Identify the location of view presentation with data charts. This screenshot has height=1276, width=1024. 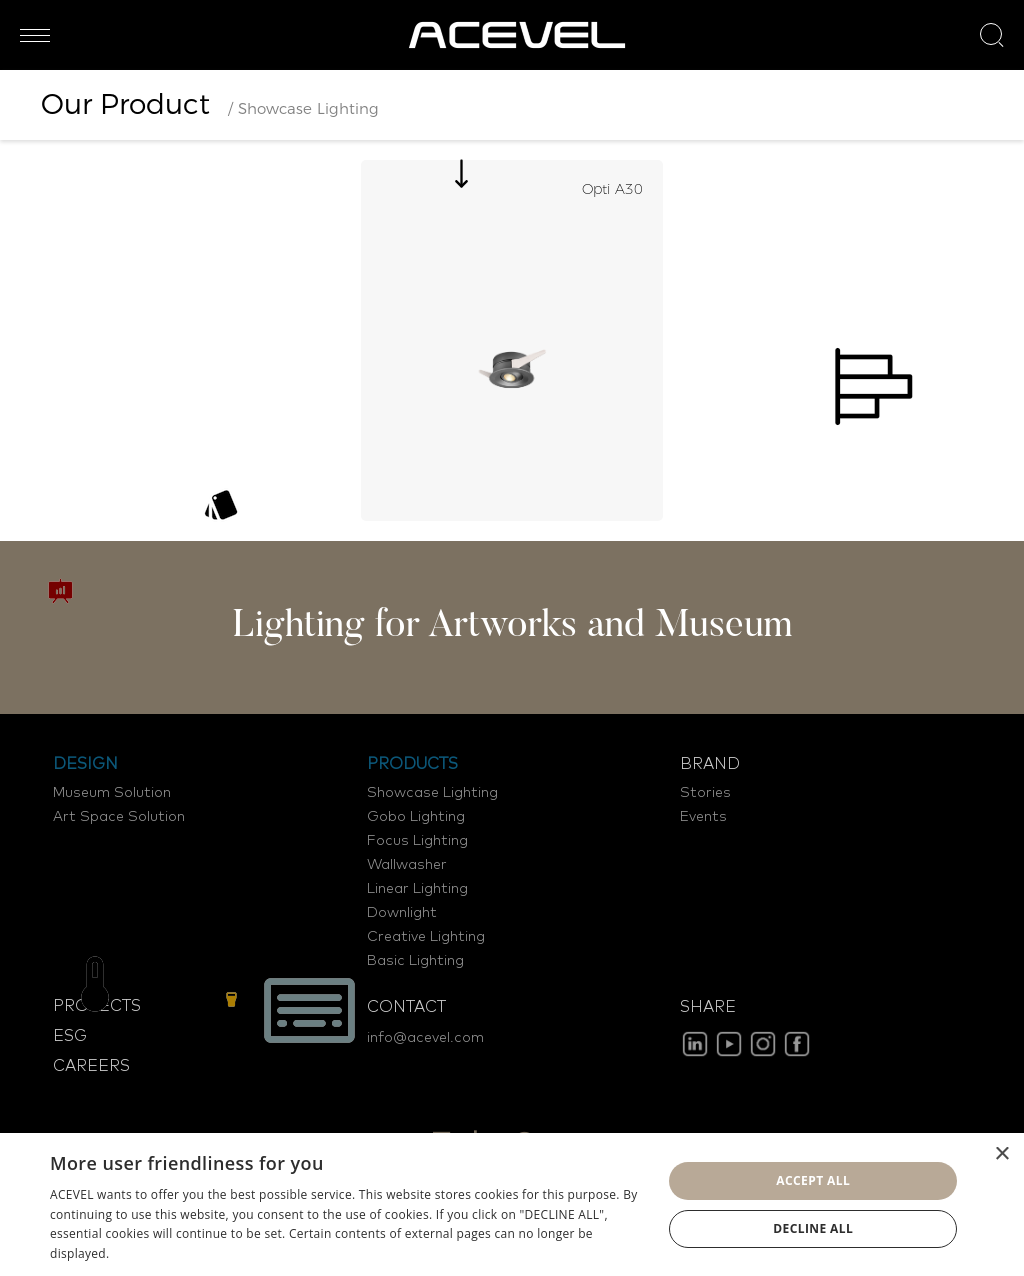
(60, 591).